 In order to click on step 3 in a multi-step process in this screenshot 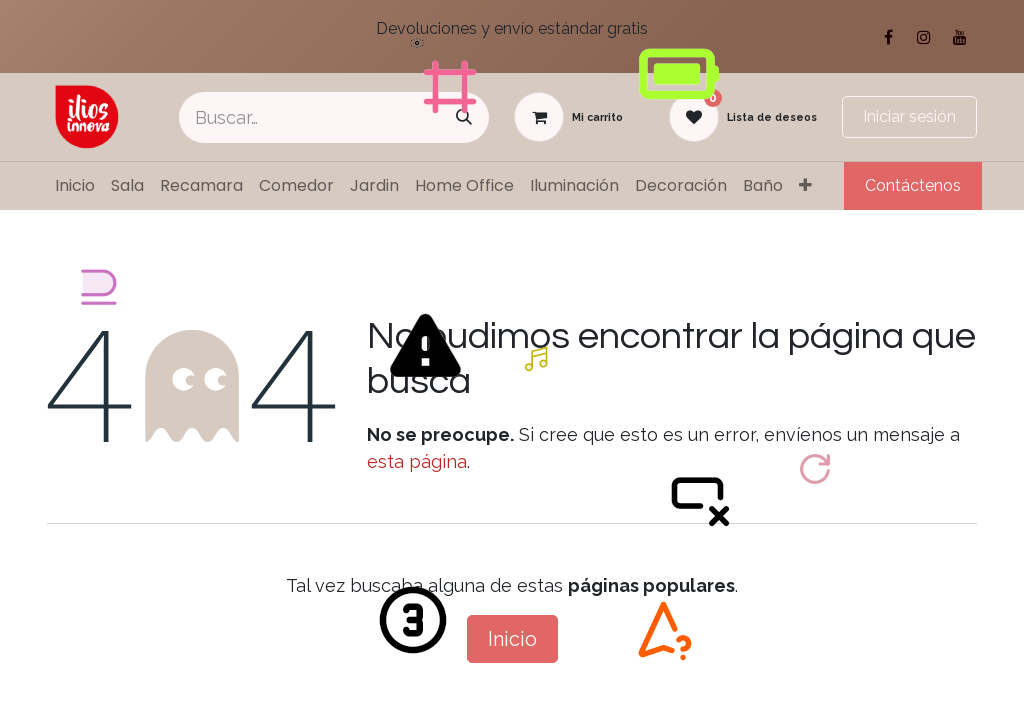, I will do `click(413, 620)`.